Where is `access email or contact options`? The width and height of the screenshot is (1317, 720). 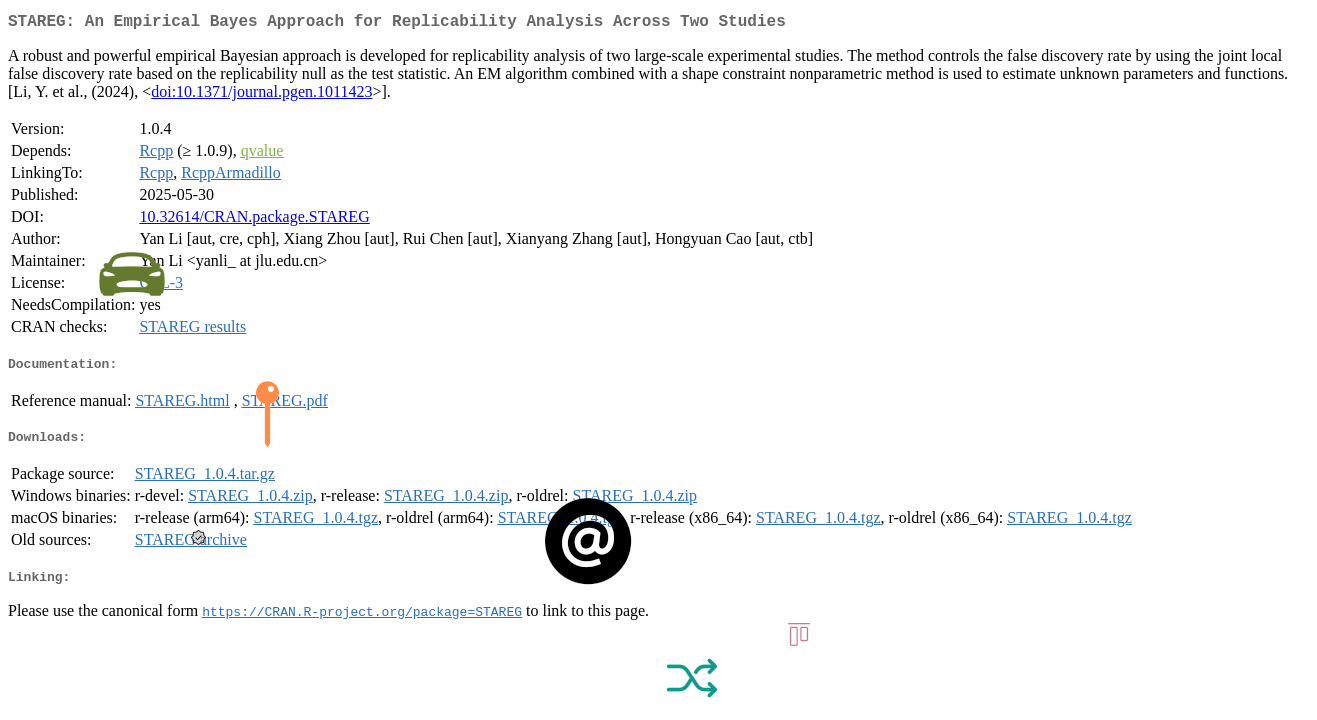
access email or contact options is located at coordinates (588, 541).